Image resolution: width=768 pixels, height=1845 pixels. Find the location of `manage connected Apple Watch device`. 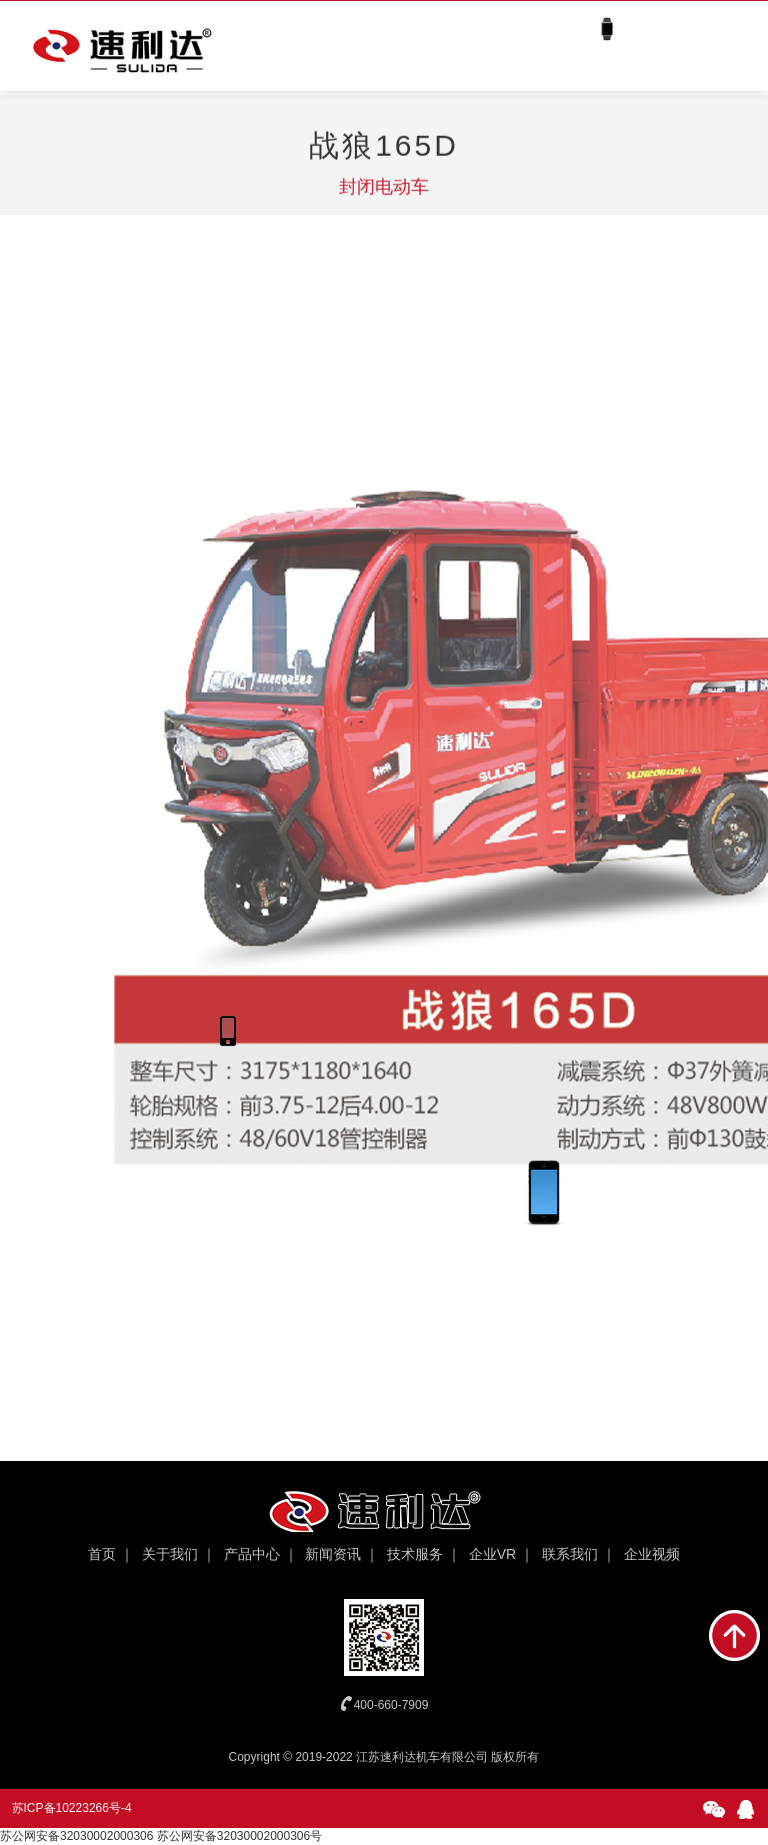

manage connected Apple Watch device is located at coordinates (607, 29).